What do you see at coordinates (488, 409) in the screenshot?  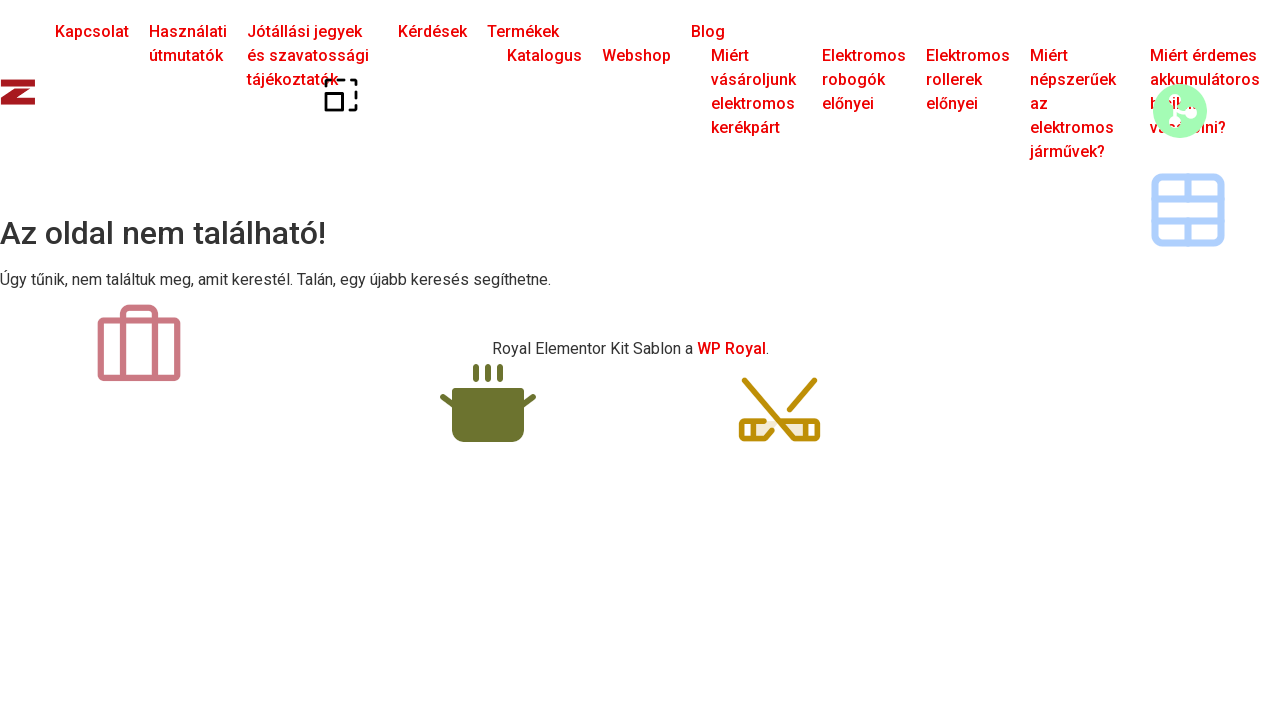 I see `access recipes or cooking features` at bounding box center [488, 409].